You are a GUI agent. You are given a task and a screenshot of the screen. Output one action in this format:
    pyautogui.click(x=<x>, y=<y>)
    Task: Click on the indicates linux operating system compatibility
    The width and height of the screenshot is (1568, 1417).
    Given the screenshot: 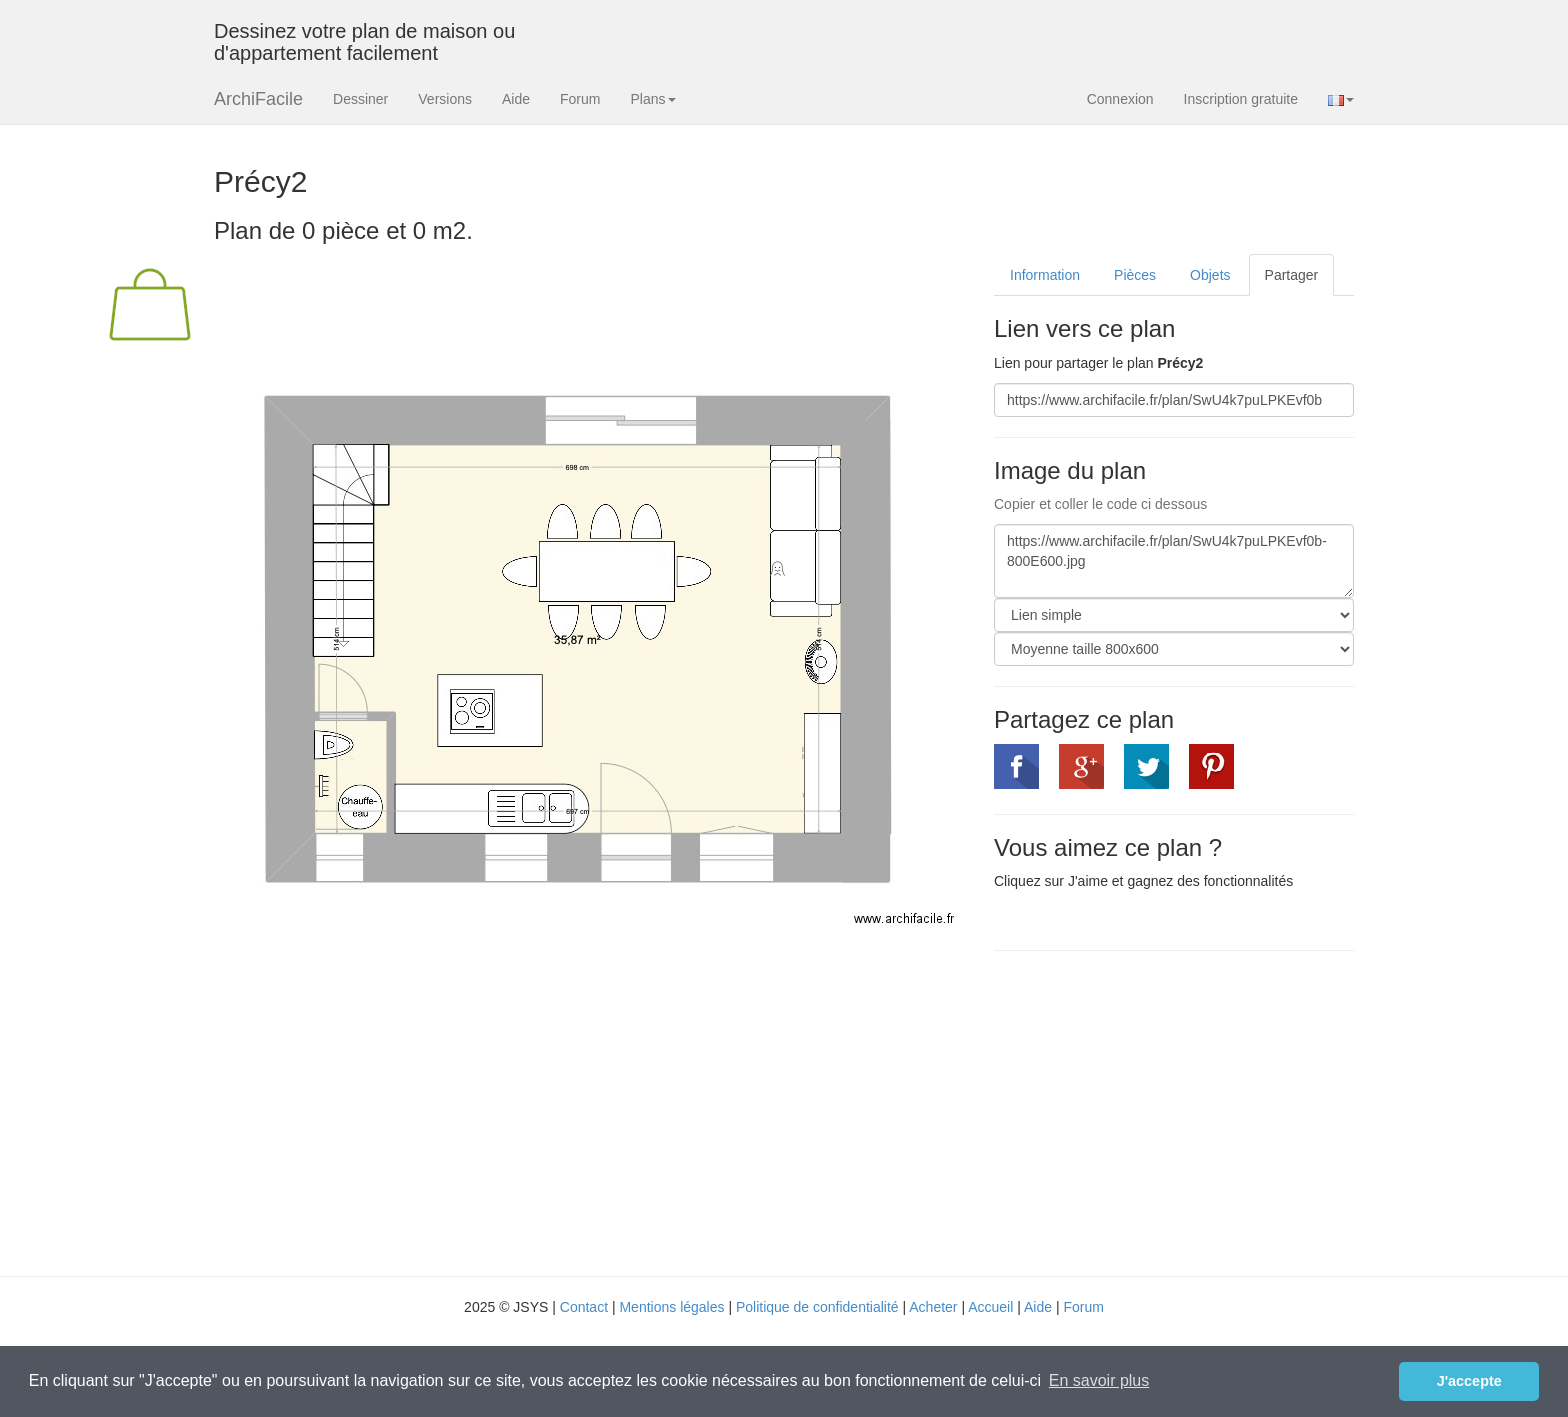 What is the action you would take?
    pyautogui.click(x=777, y=569)
    